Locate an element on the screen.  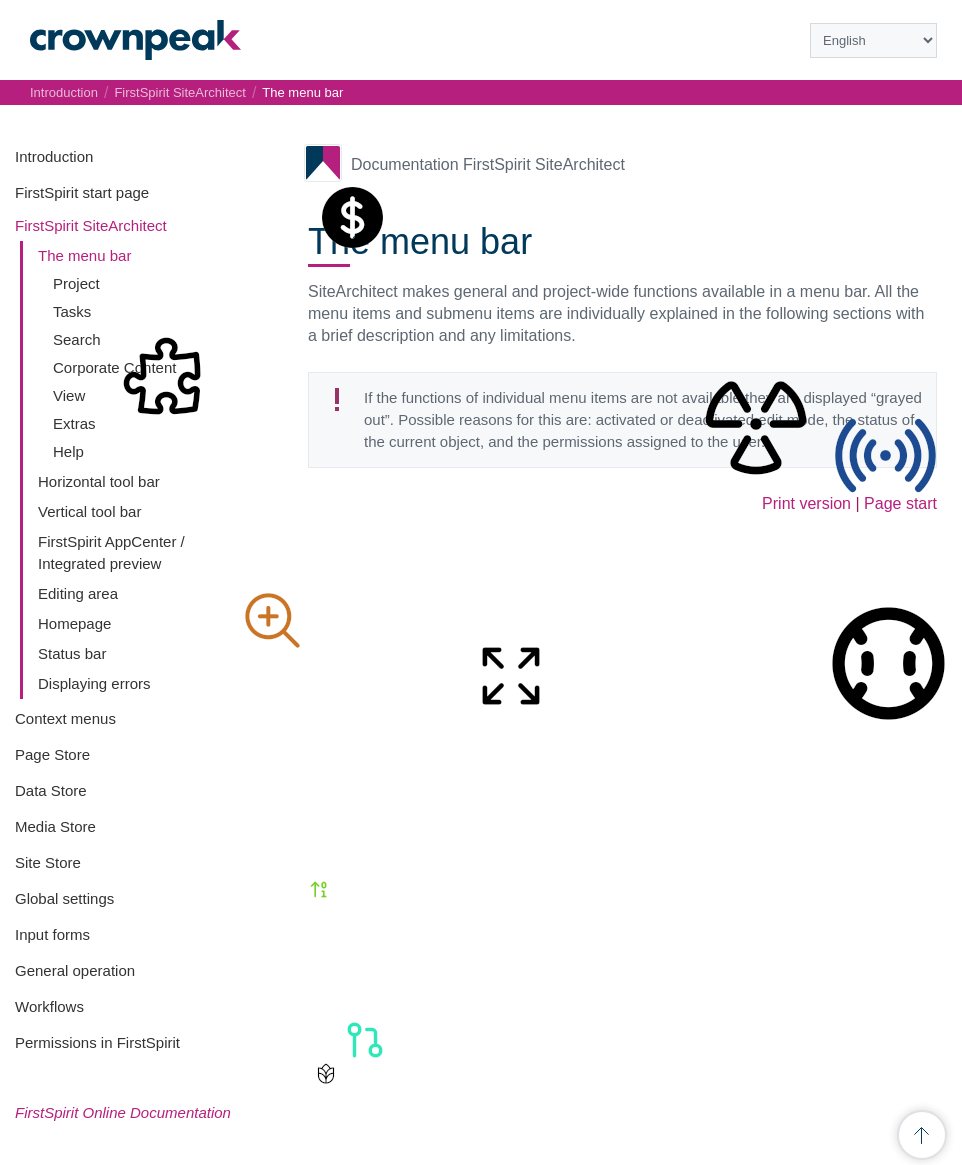
indicates wireless signal strength is located at coordinates (885, 455).